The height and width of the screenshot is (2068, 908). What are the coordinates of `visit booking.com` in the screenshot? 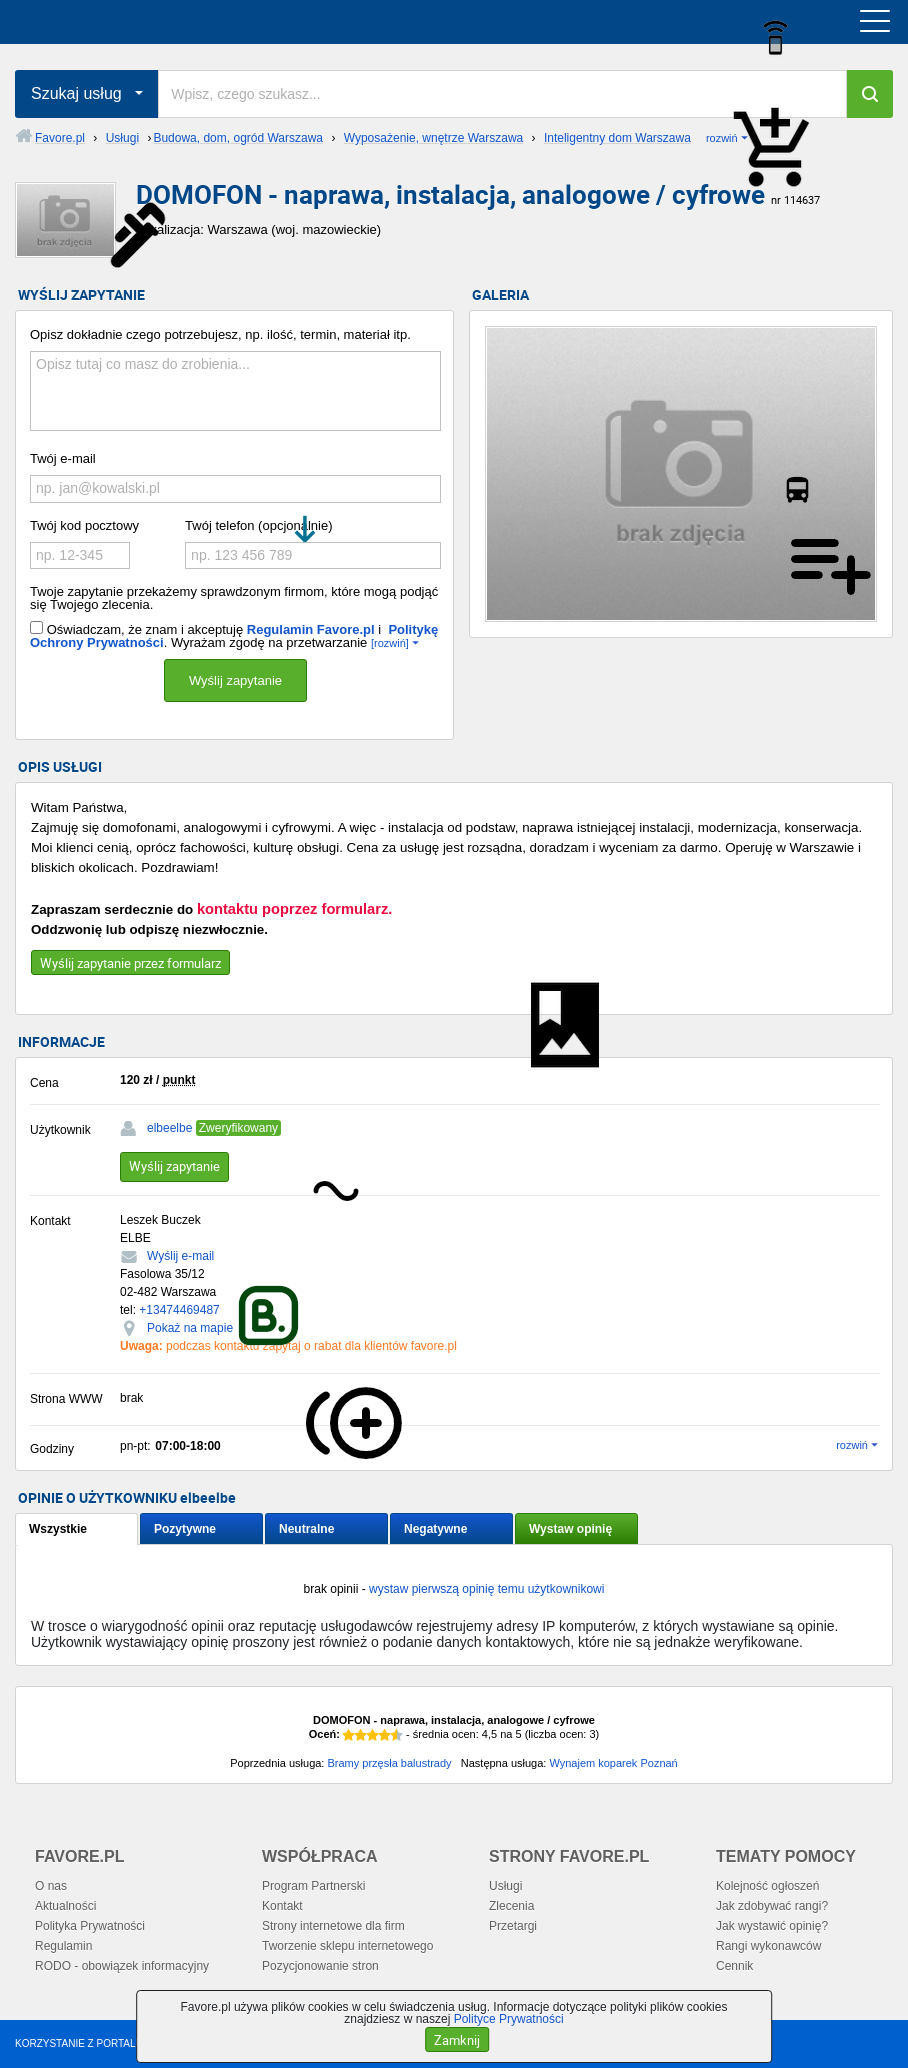 It's located at (268, 1315).